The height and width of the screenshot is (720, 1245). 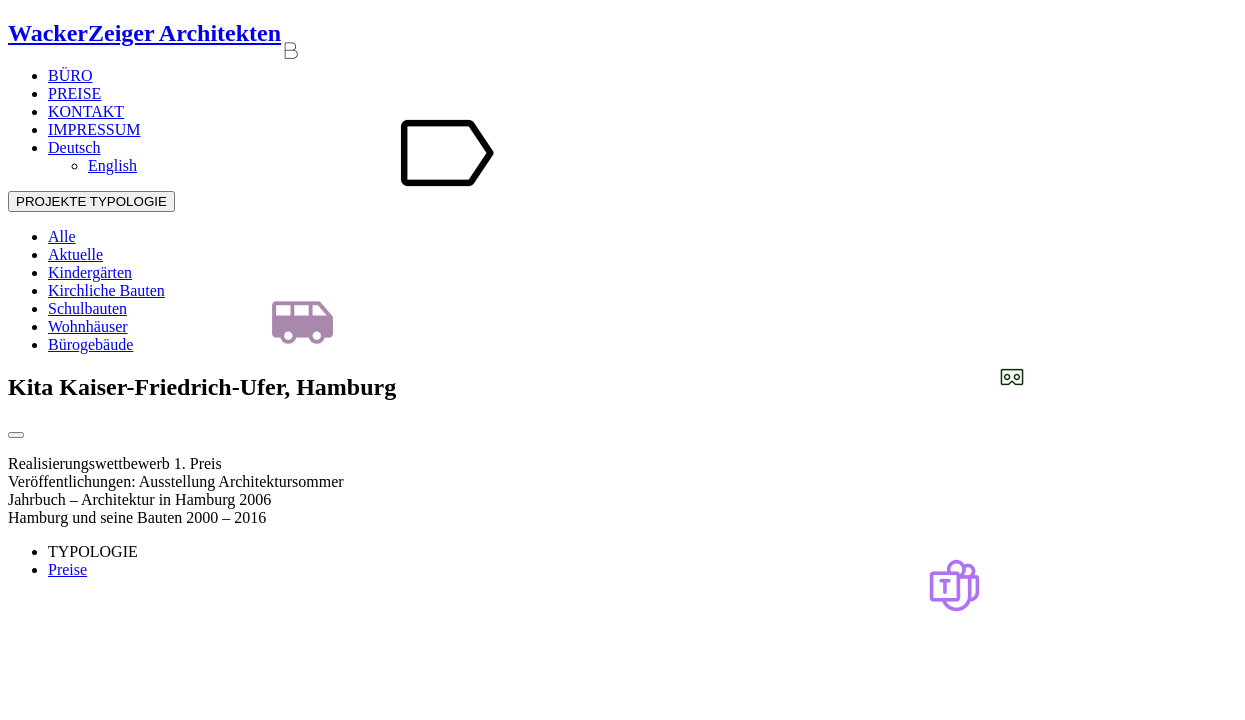 What do you see at coordinates (1012, 377) in the screenshot?
I see `launch virtual reality or VR mode` at bounding box center [1012, 377].